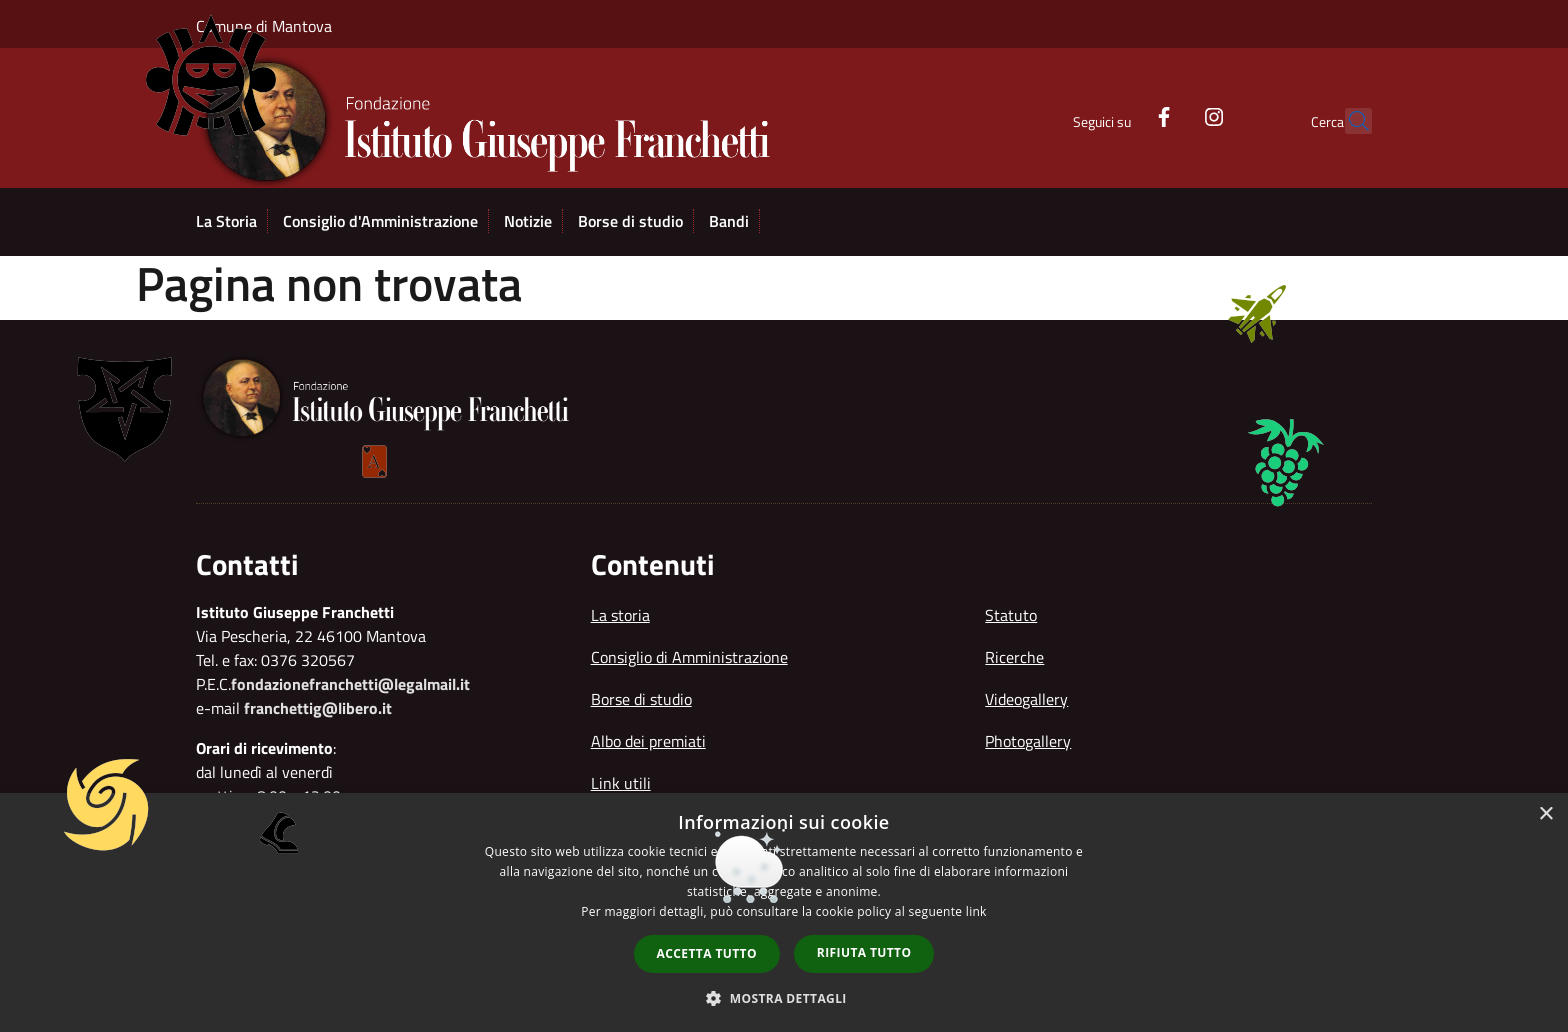  What do you see at coordinates (750, 866) in the screenshot?
I see `indicates snowy weather conditions at night` at bounding box center [750, 866].